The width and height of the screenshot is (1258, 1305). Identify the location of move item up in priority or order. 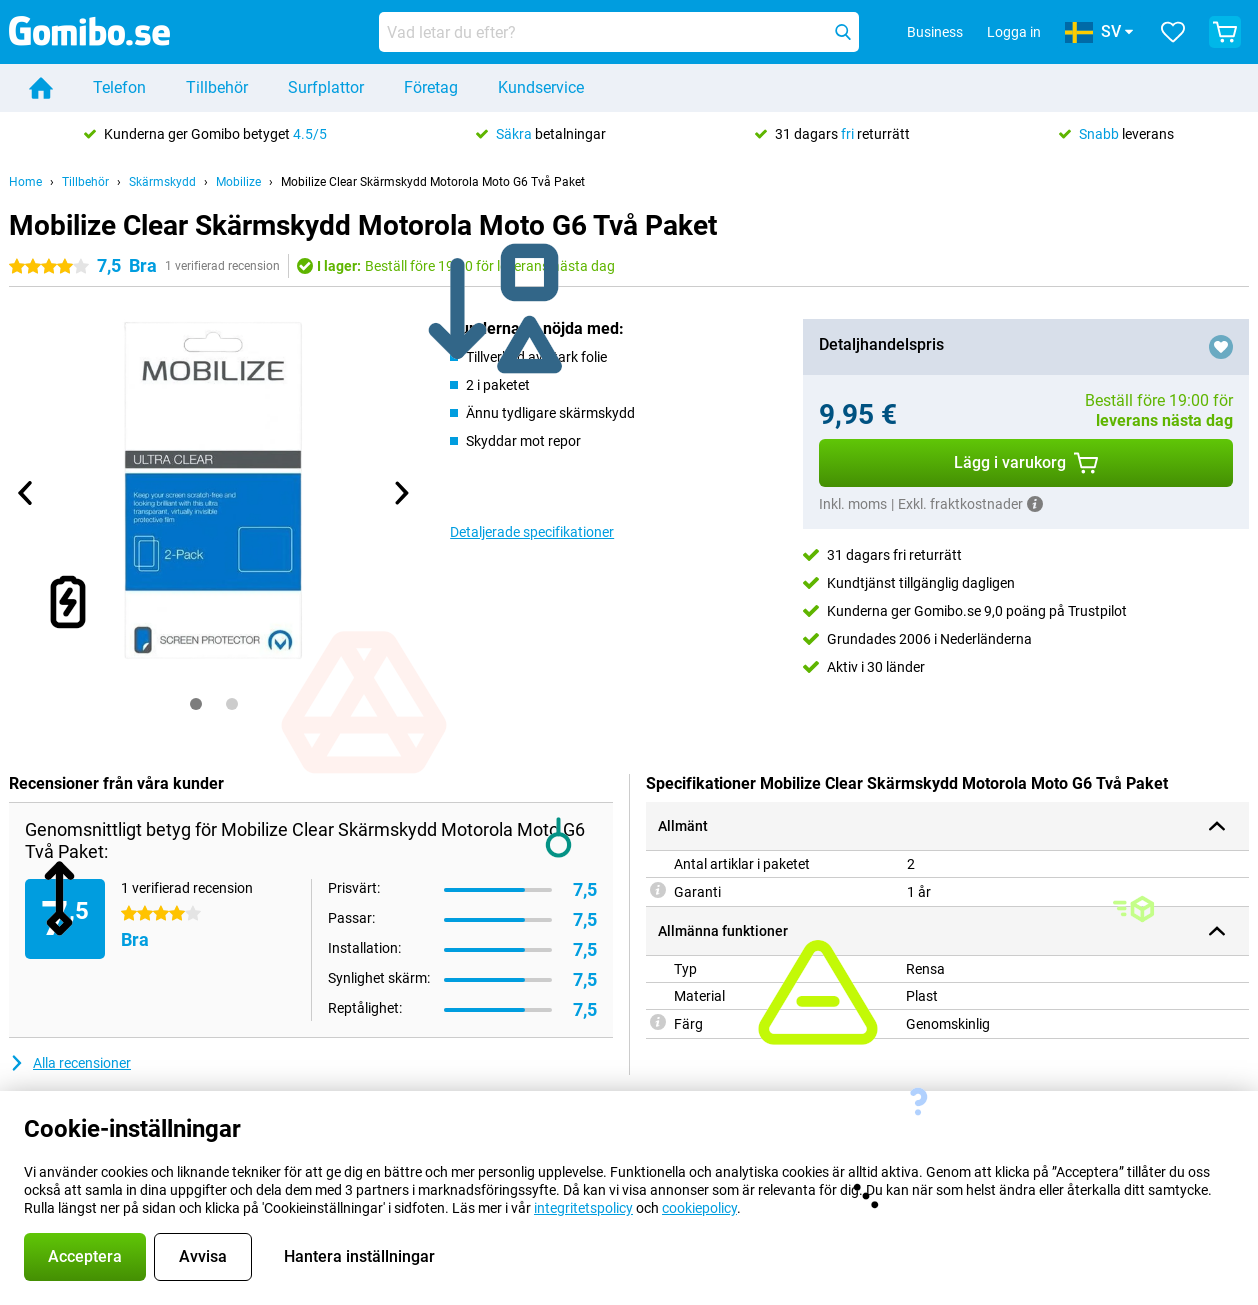
(59, 898).